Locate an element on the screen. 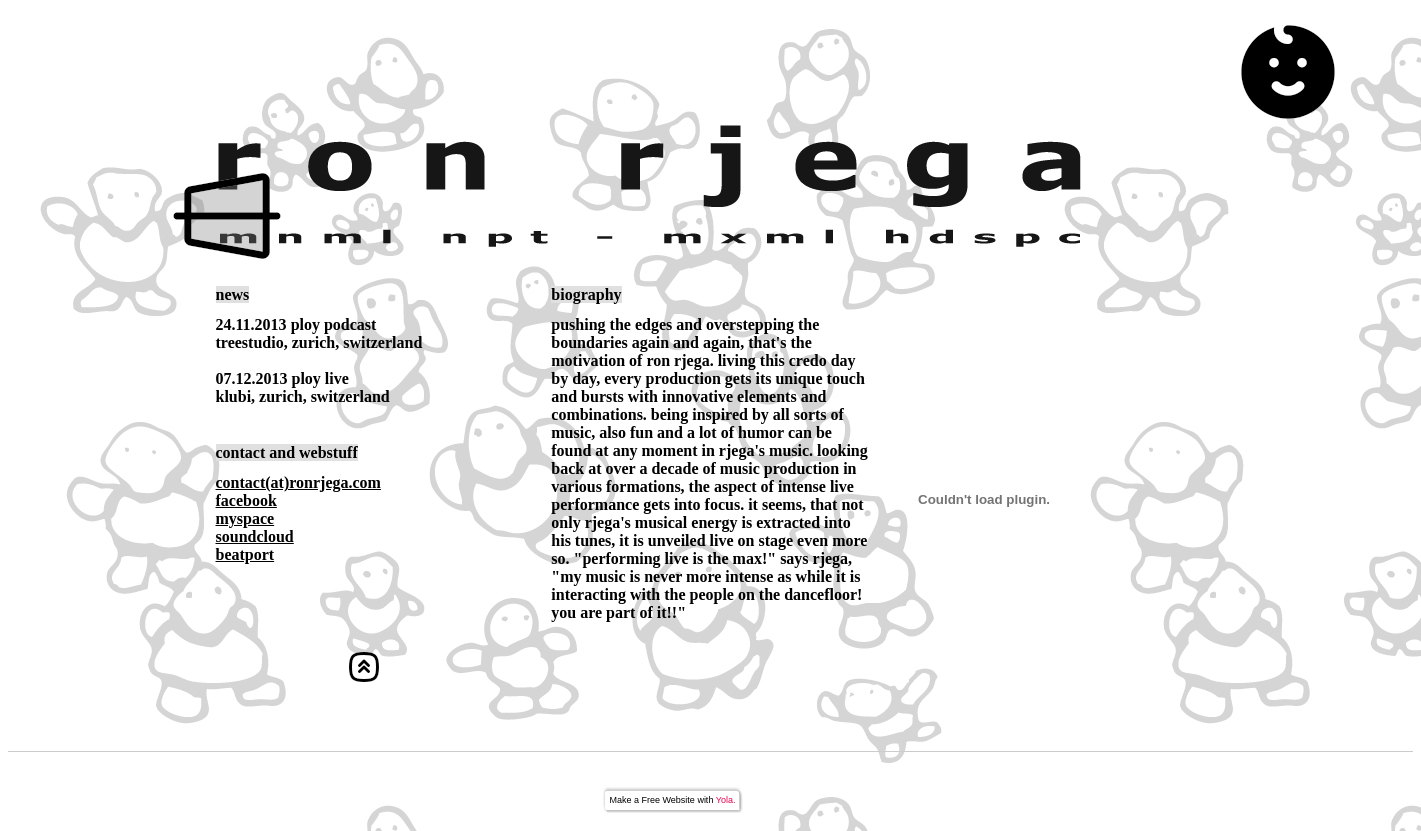 The width and height of the screenshot is (1421, 831). adjust perspective or viewing angle is located at coordinates (227, 216).